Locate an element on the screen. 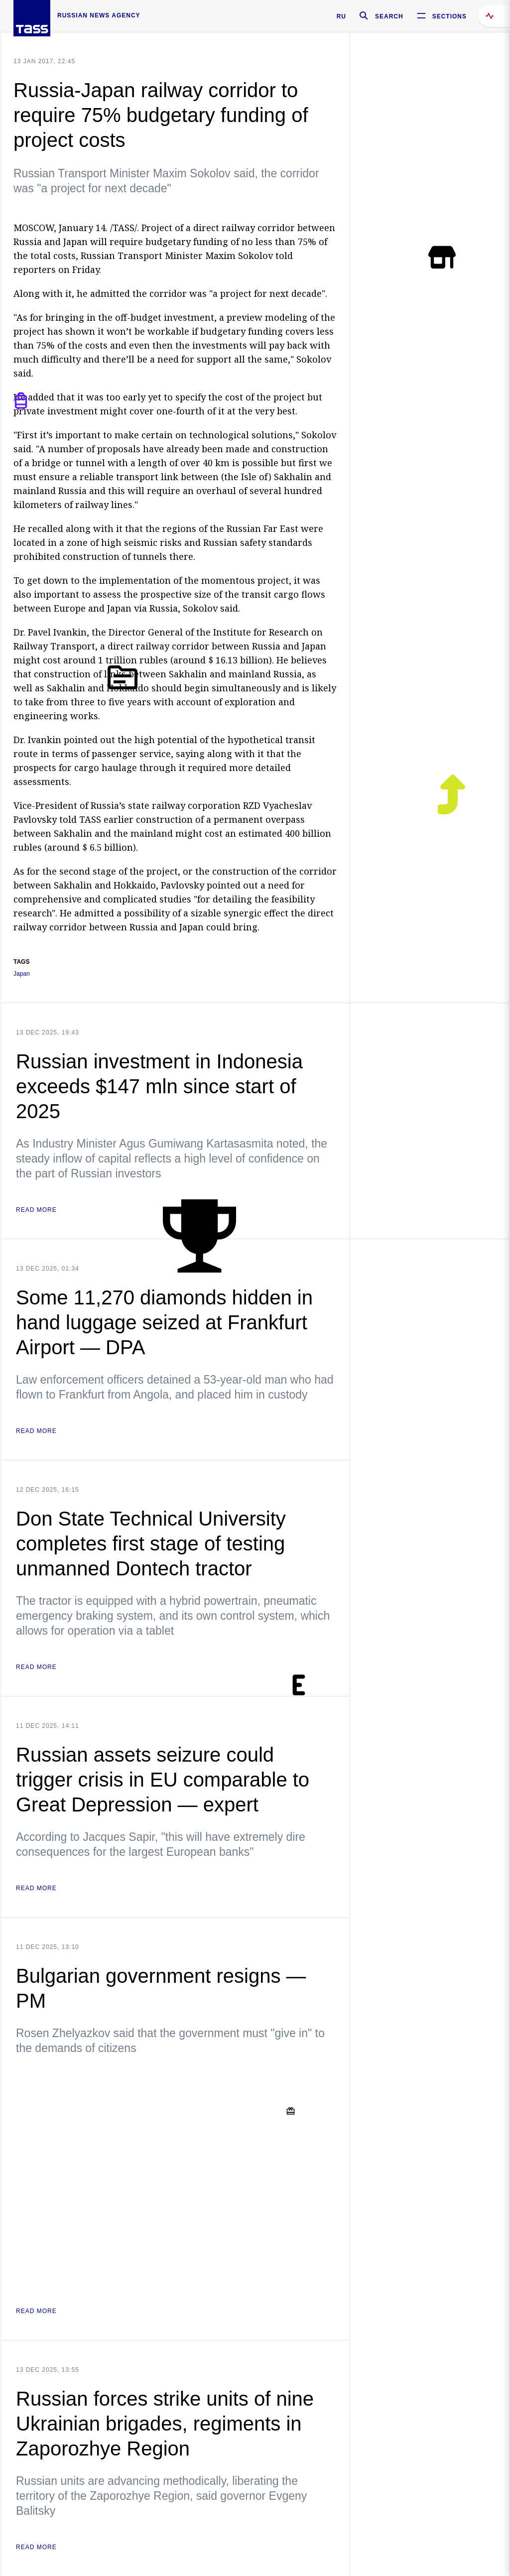  view or redeem a gift card is located at coordinates (290, 2111).